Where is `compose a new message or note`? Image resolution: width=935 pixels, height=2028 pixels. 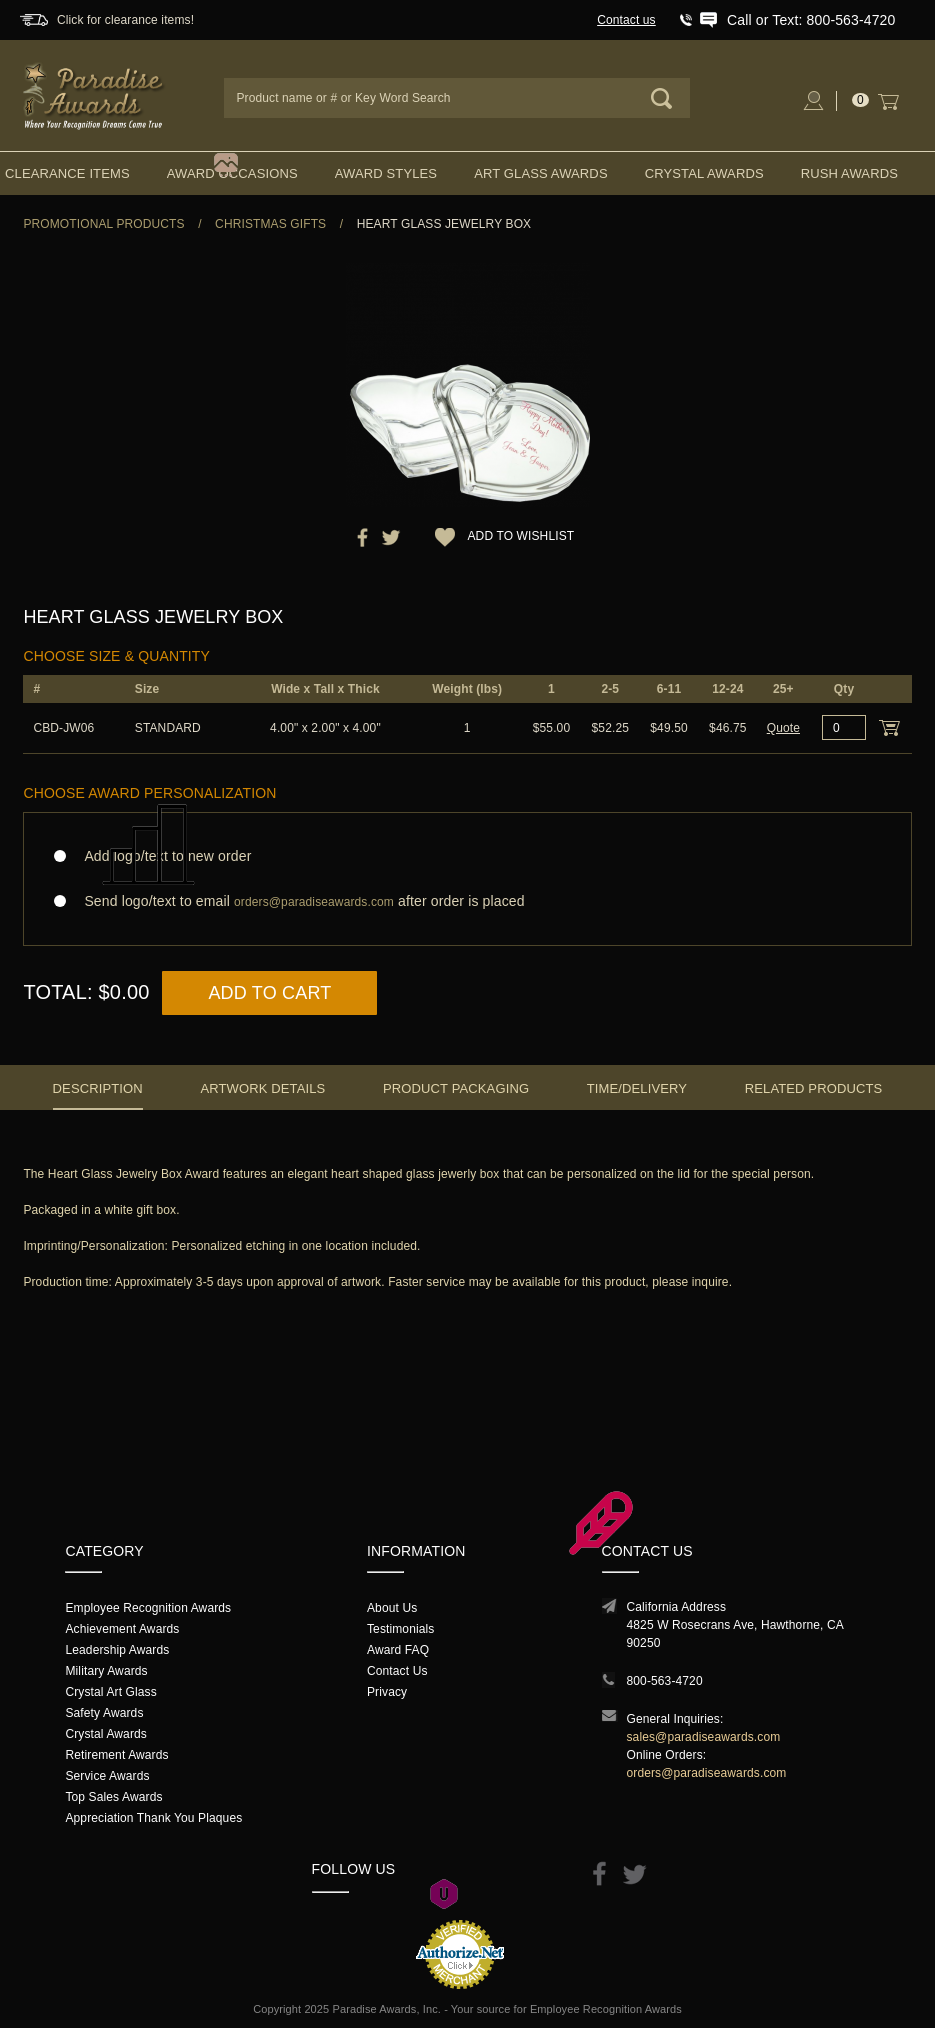 compose a new message or note is located at coordinates (601, 1523).